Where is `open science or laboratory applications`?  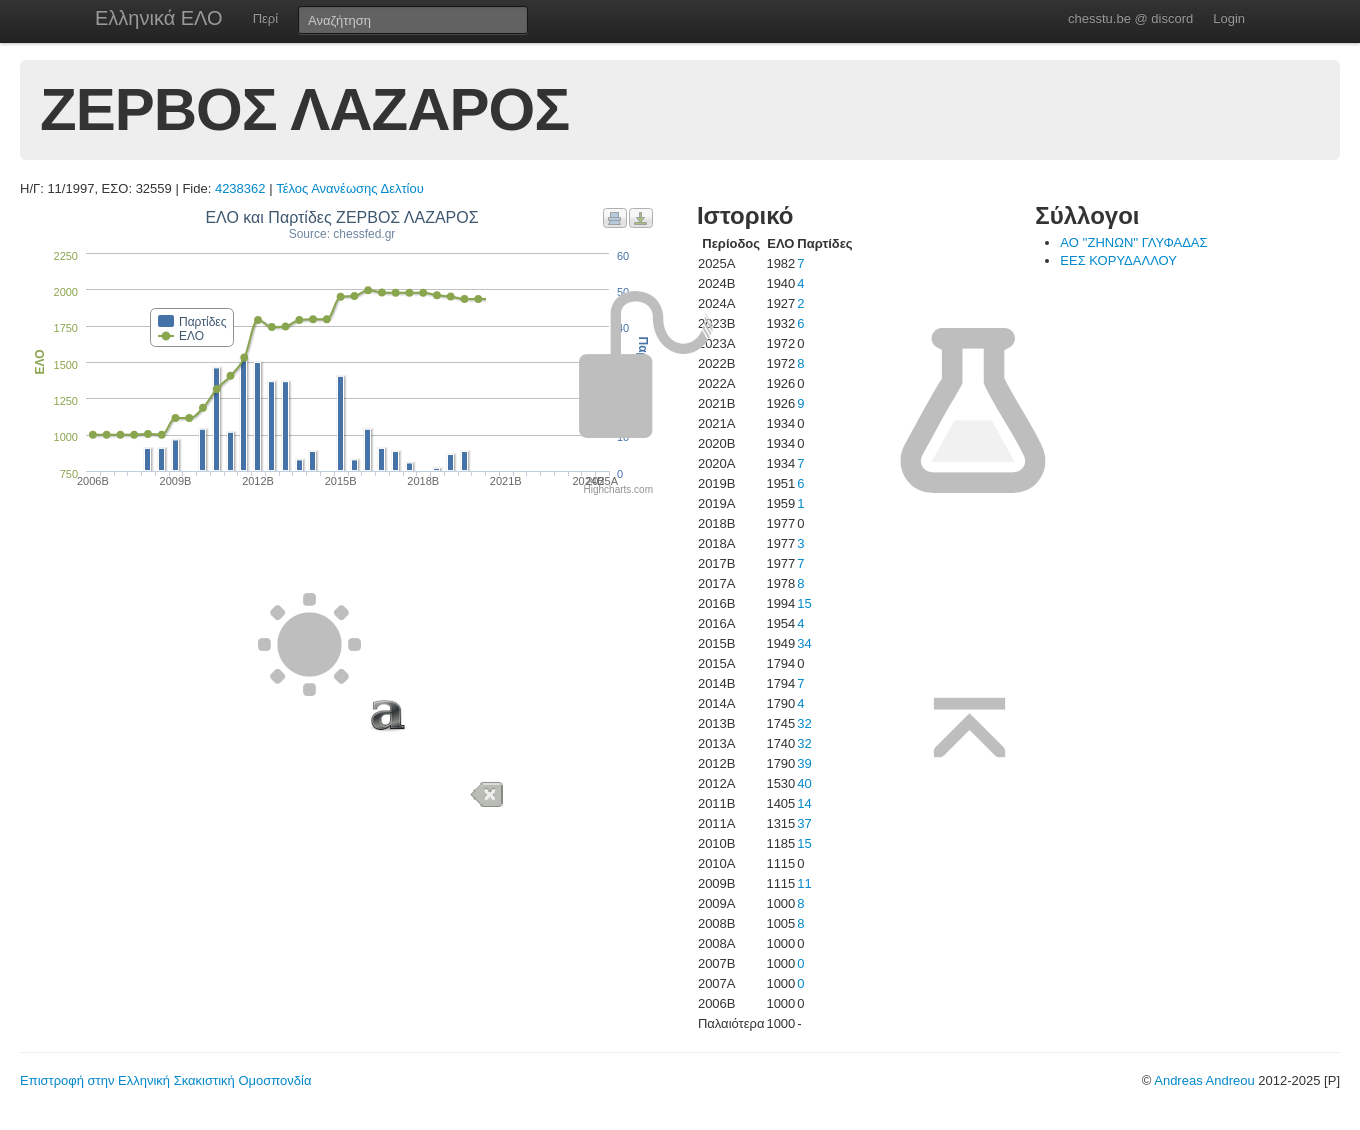 open science or laboratory applications is located at coordinates (973, 410).